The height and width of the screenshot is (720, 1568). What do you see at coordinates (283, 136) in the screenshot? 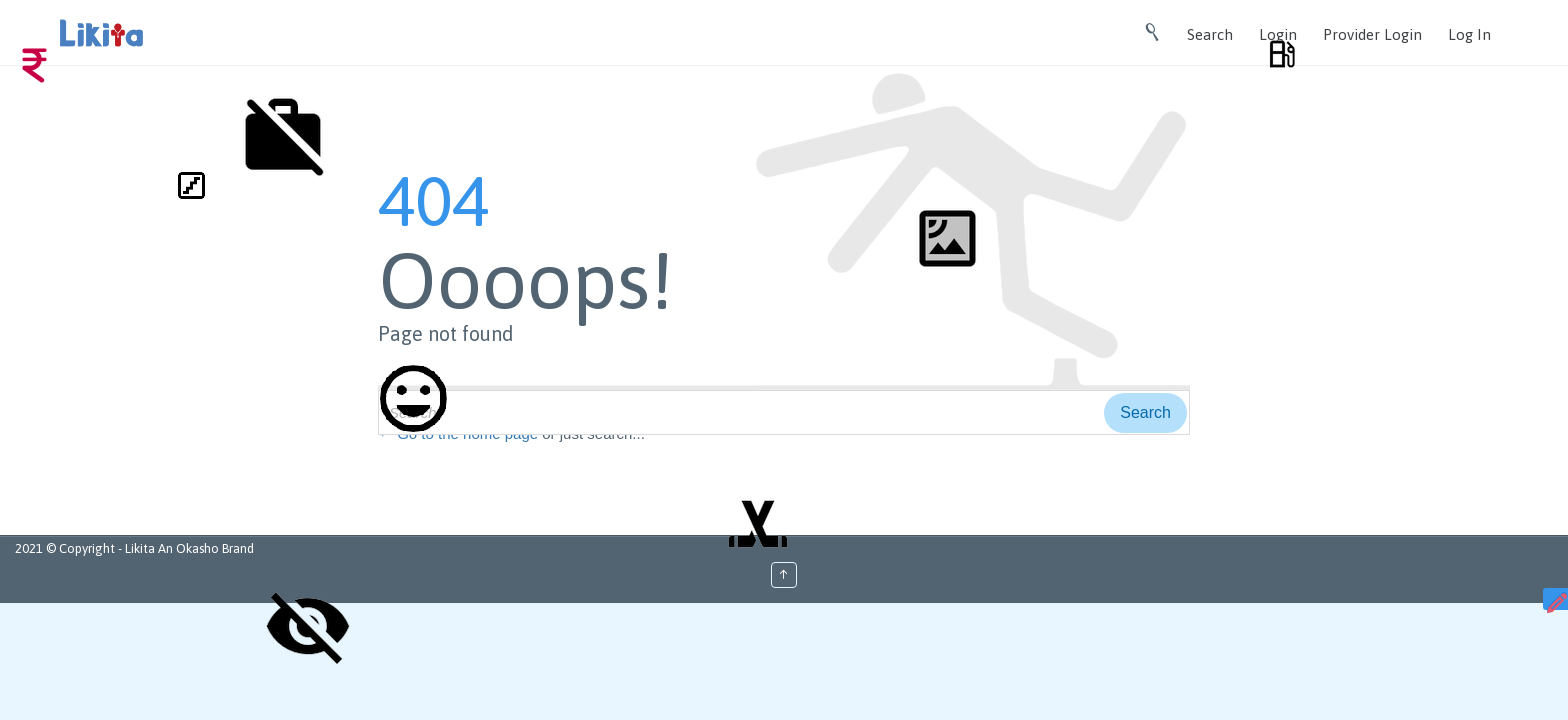
I see `disable work mode or work profile` at bounding box center [283, 136].